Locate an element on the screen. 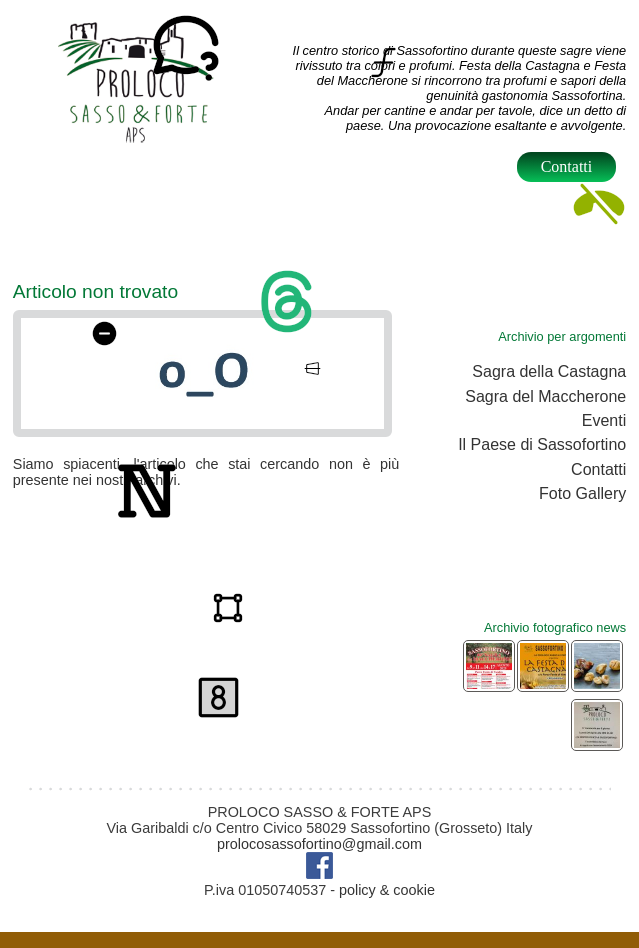 Image resolution: width=639 pixels, height=948 pixels. adjust perspective or viewing angle is located at coordinates (312, 368).